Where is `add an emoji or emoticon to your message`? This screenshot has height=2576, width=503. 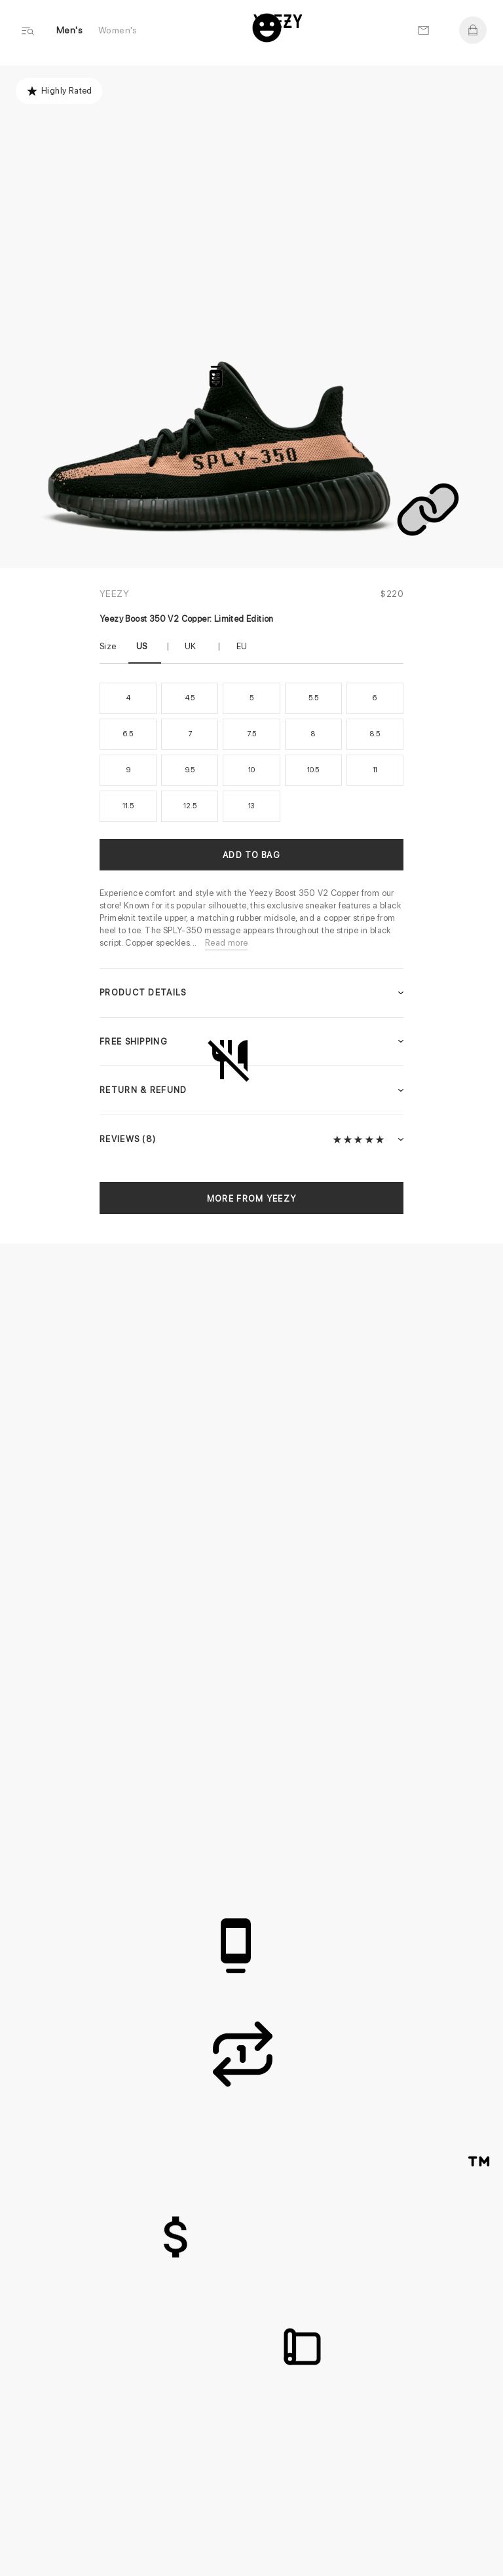 add an emoji or emoticon to your message is located at coordinates (267, 27).